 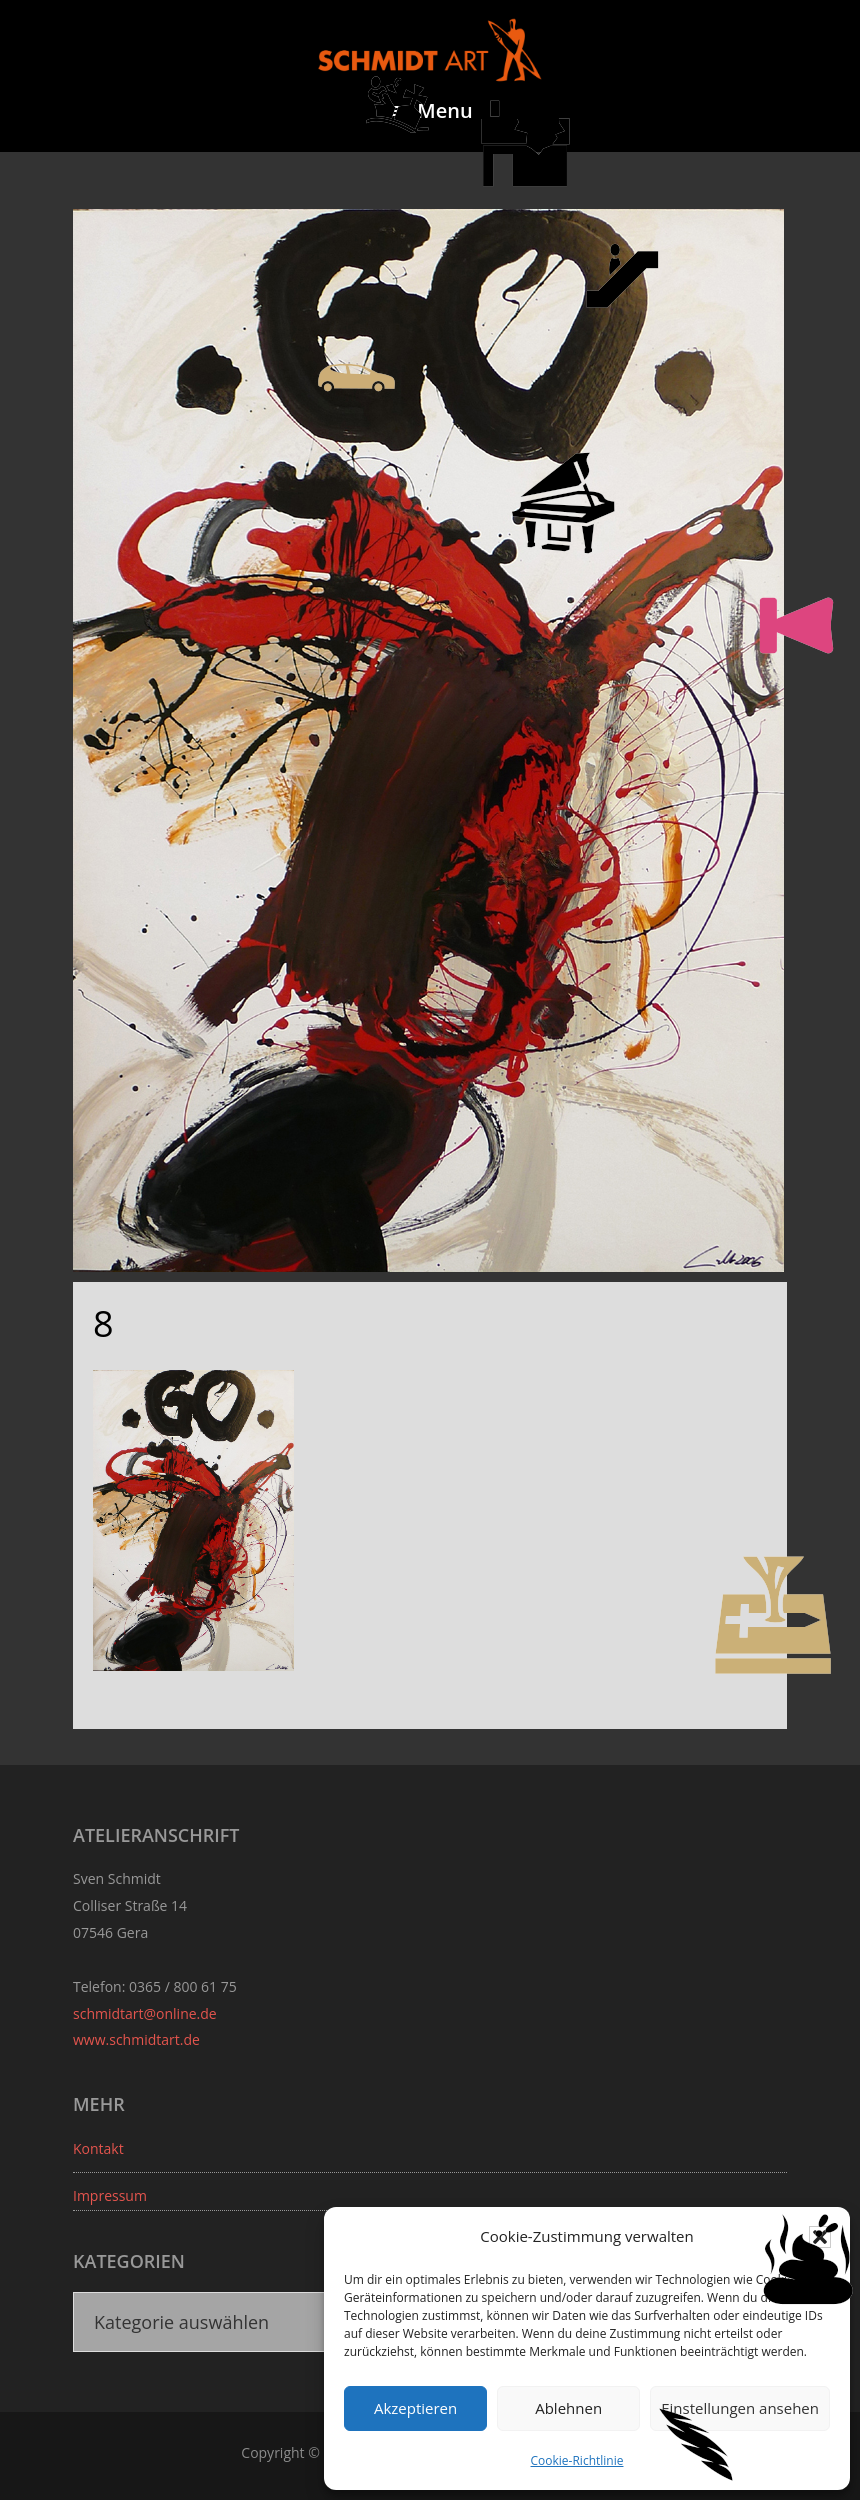 I want to click on craft or forge a new sword, so click(x=773, y=1616).